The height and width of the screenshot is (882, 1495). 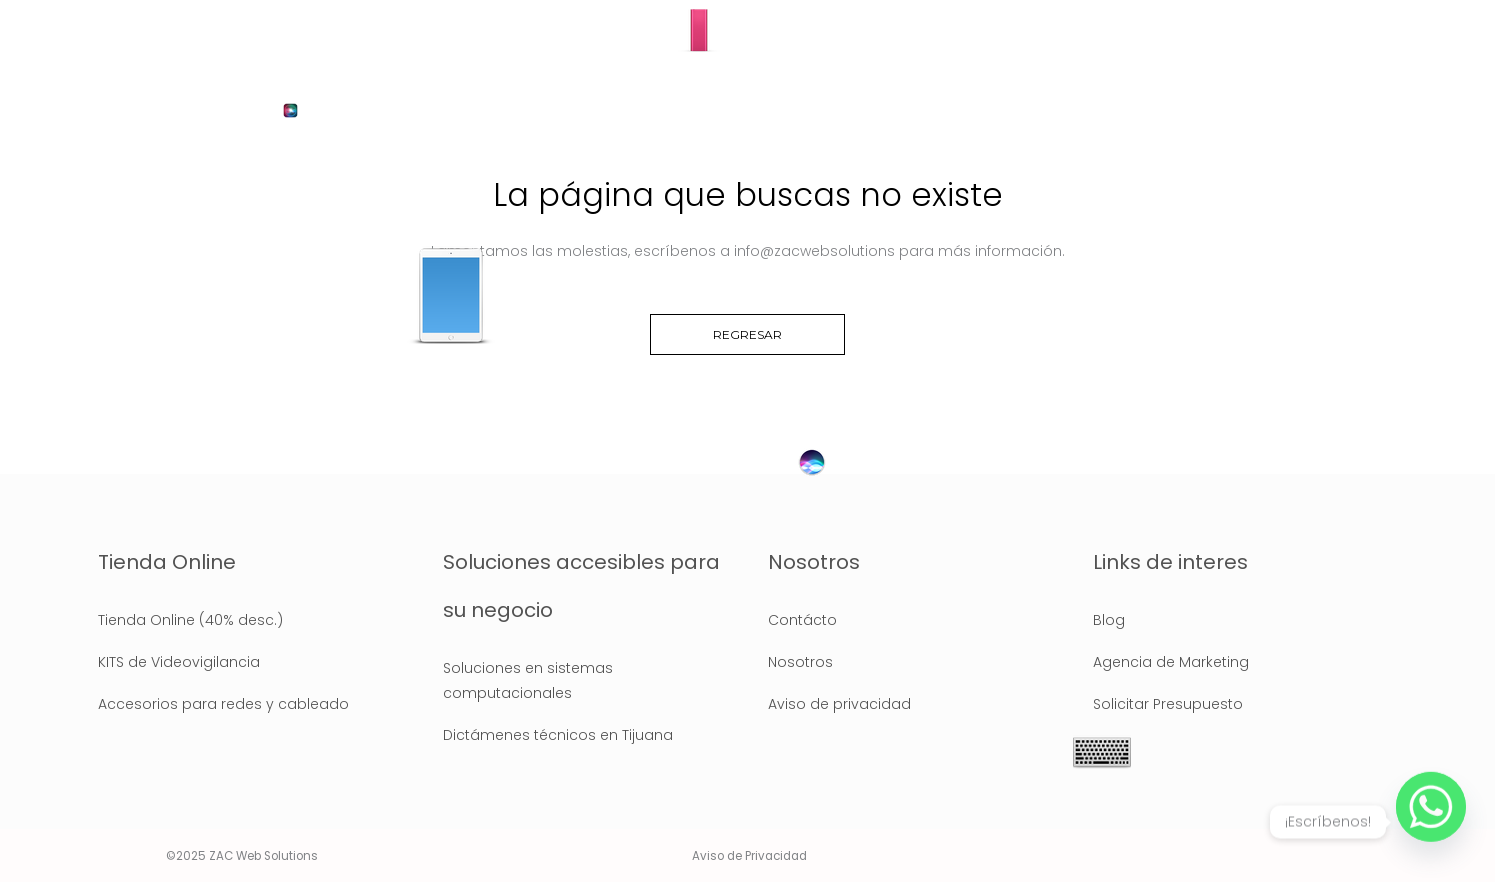 I want to click on activate siri voice assistant, so click(x=290, y=110).